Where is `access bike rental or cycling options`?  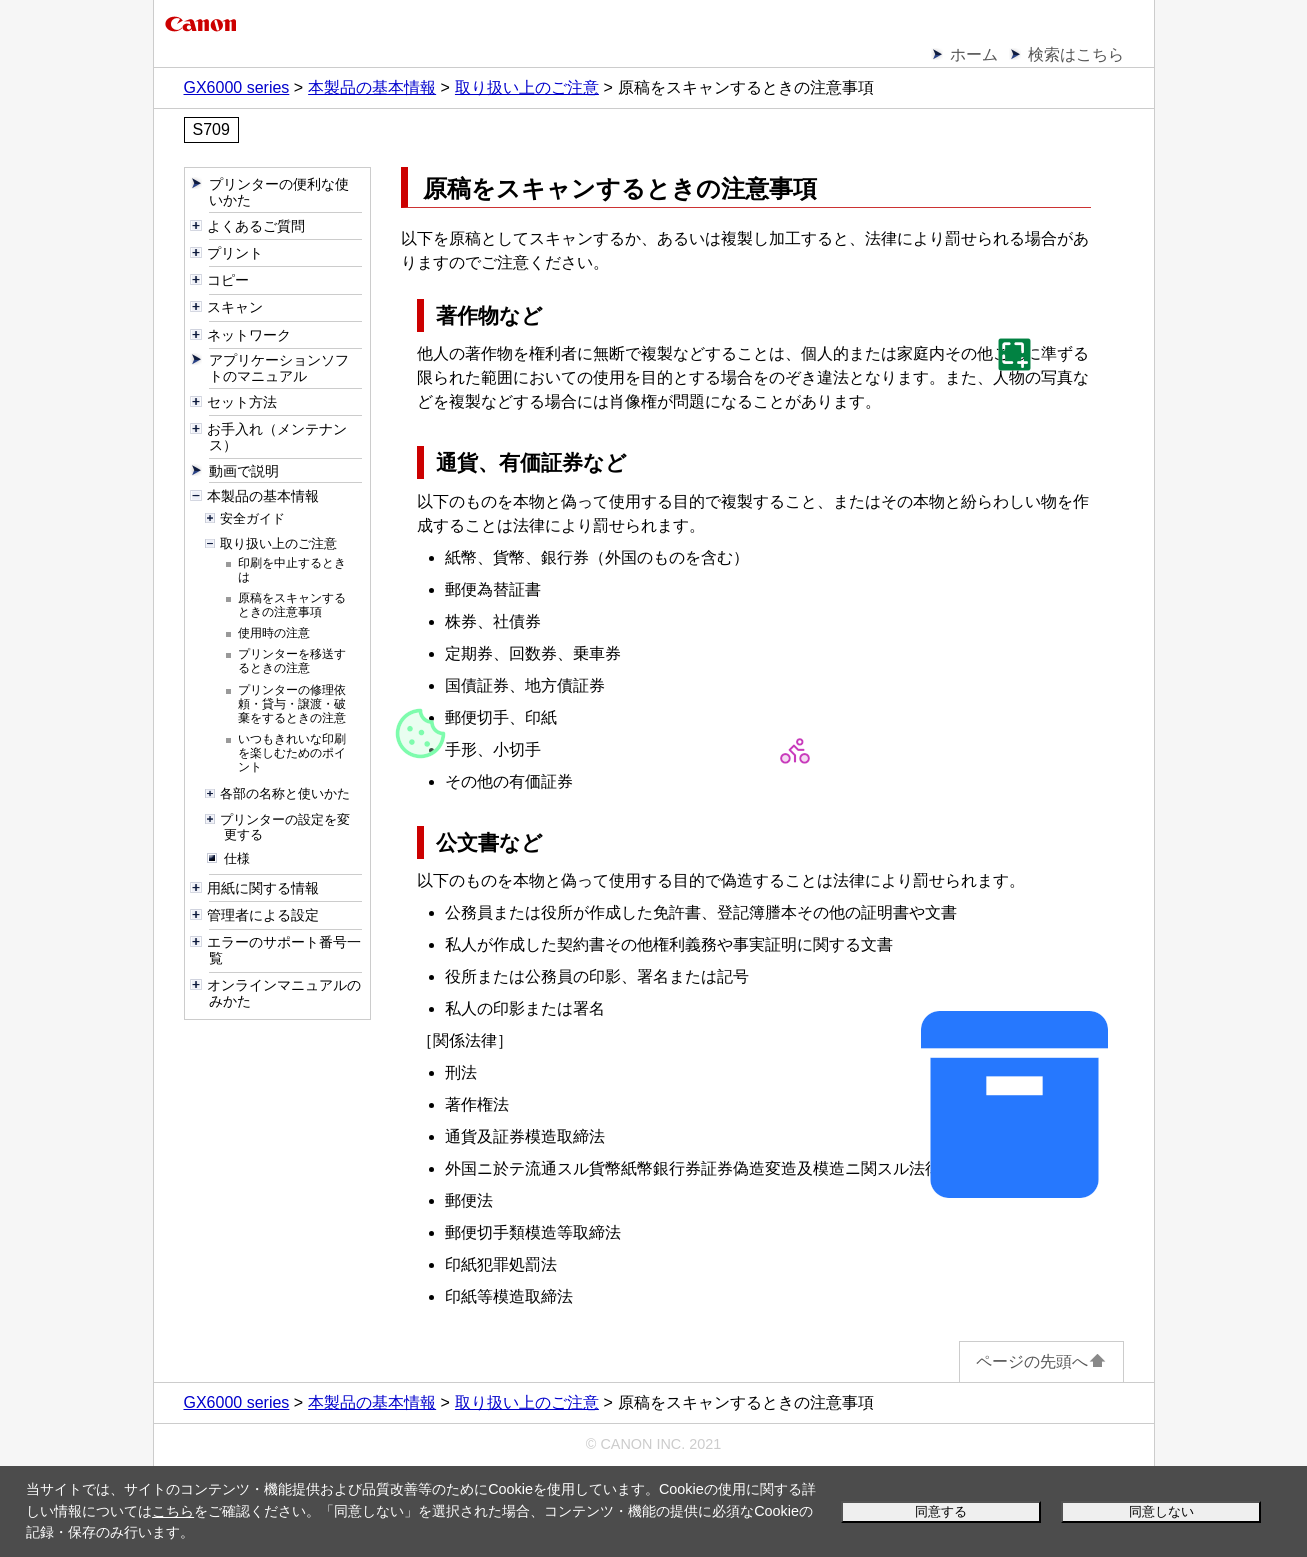 access bike rental or cycling options is located at coordinates (795, 752).